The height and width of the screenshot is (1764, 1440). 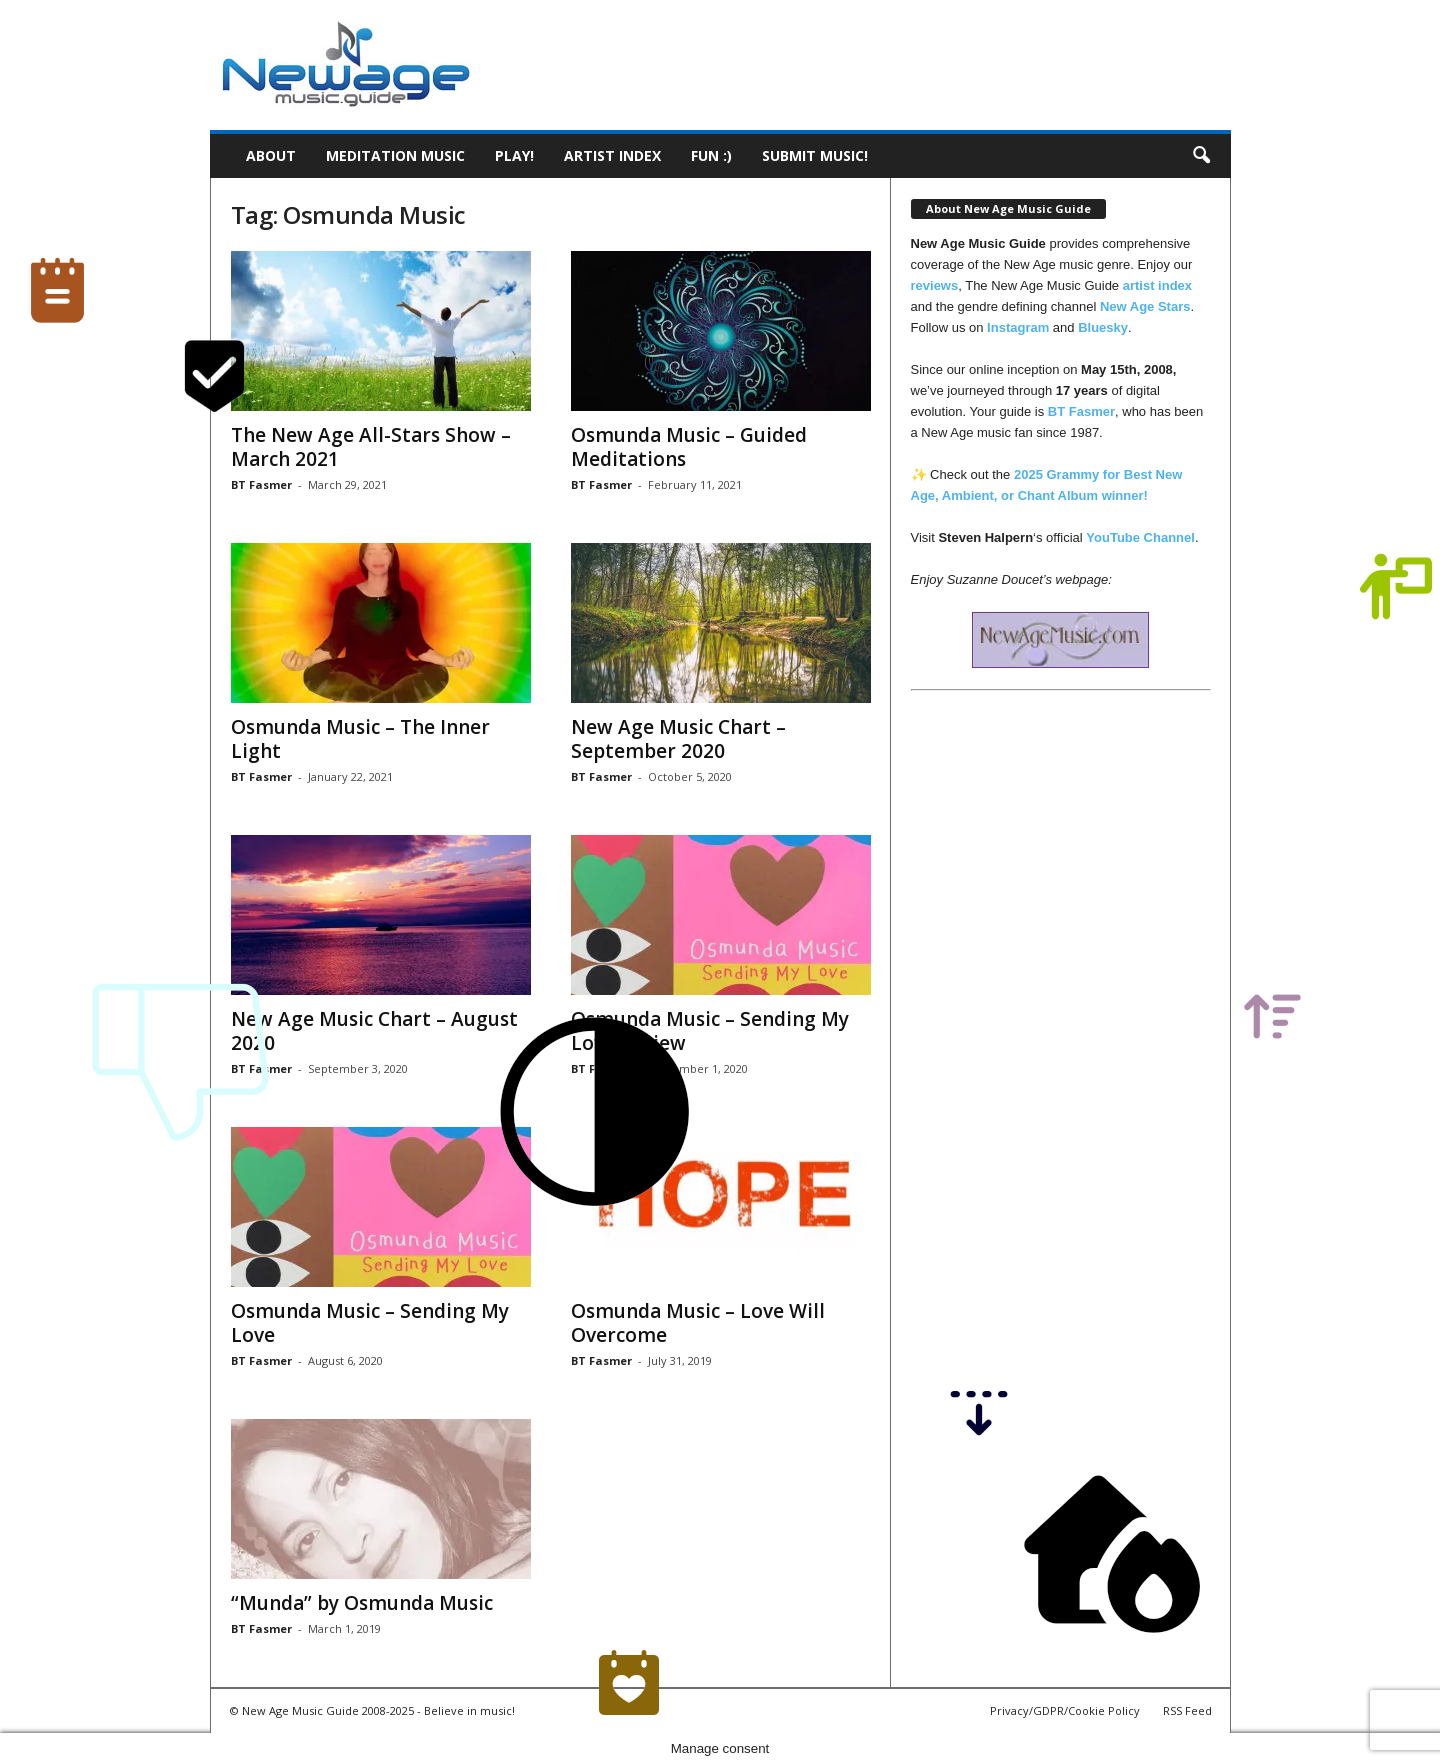 What do you see at coordinates (180, 1052) in the screenshot?
I see `dislike or downvote content` at bounding box center [180, 1052].